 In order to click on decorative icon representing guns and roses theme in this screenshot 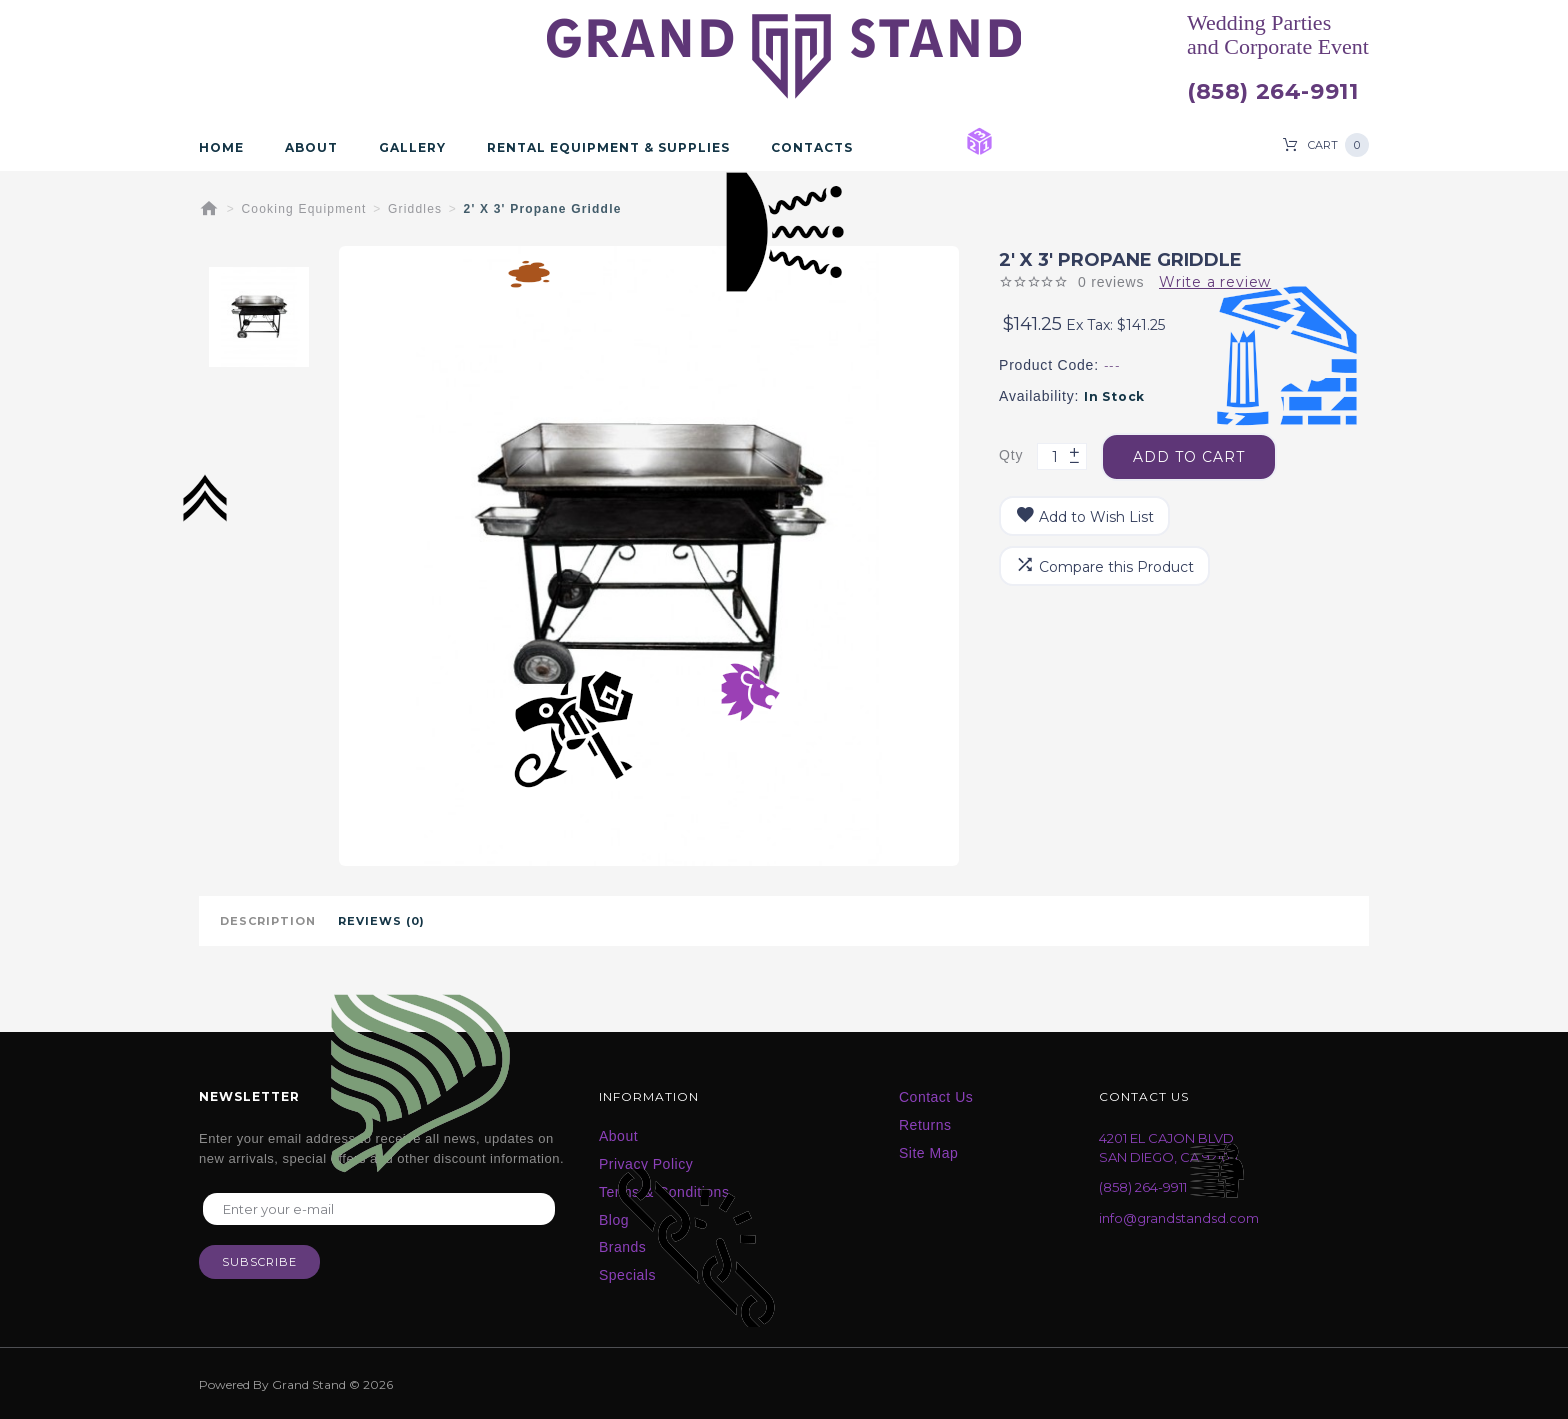, I will do `click(574, 730)`.